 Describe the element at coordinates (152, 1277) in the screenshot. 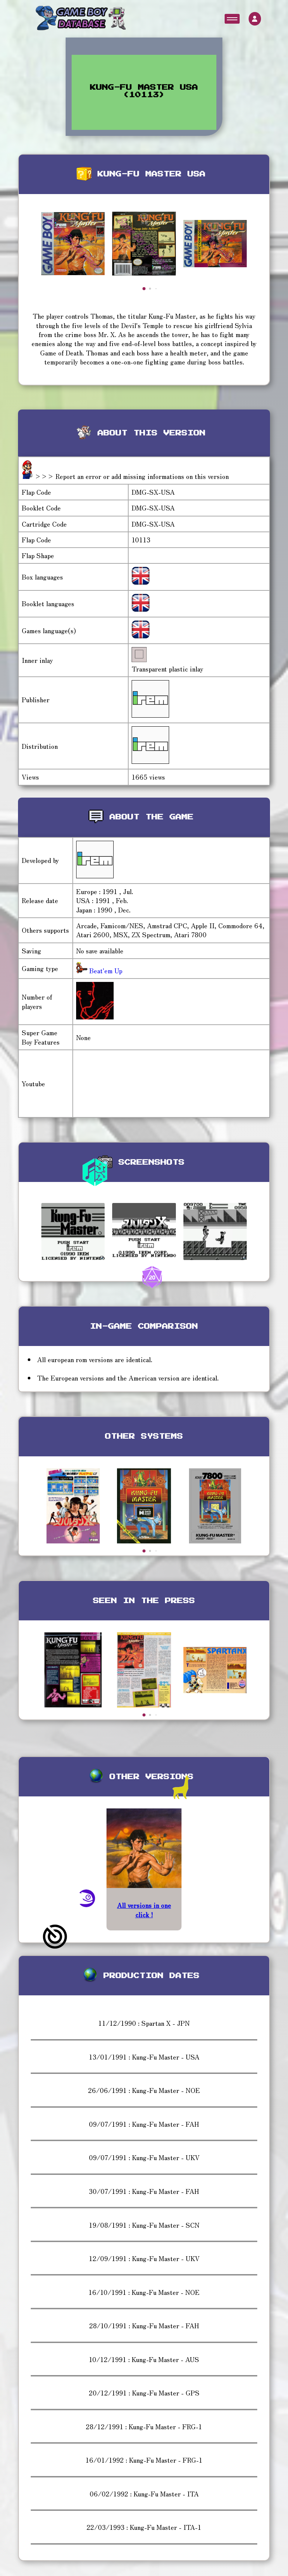

I see `open Roll20 virtual tabletop platform` at that location.